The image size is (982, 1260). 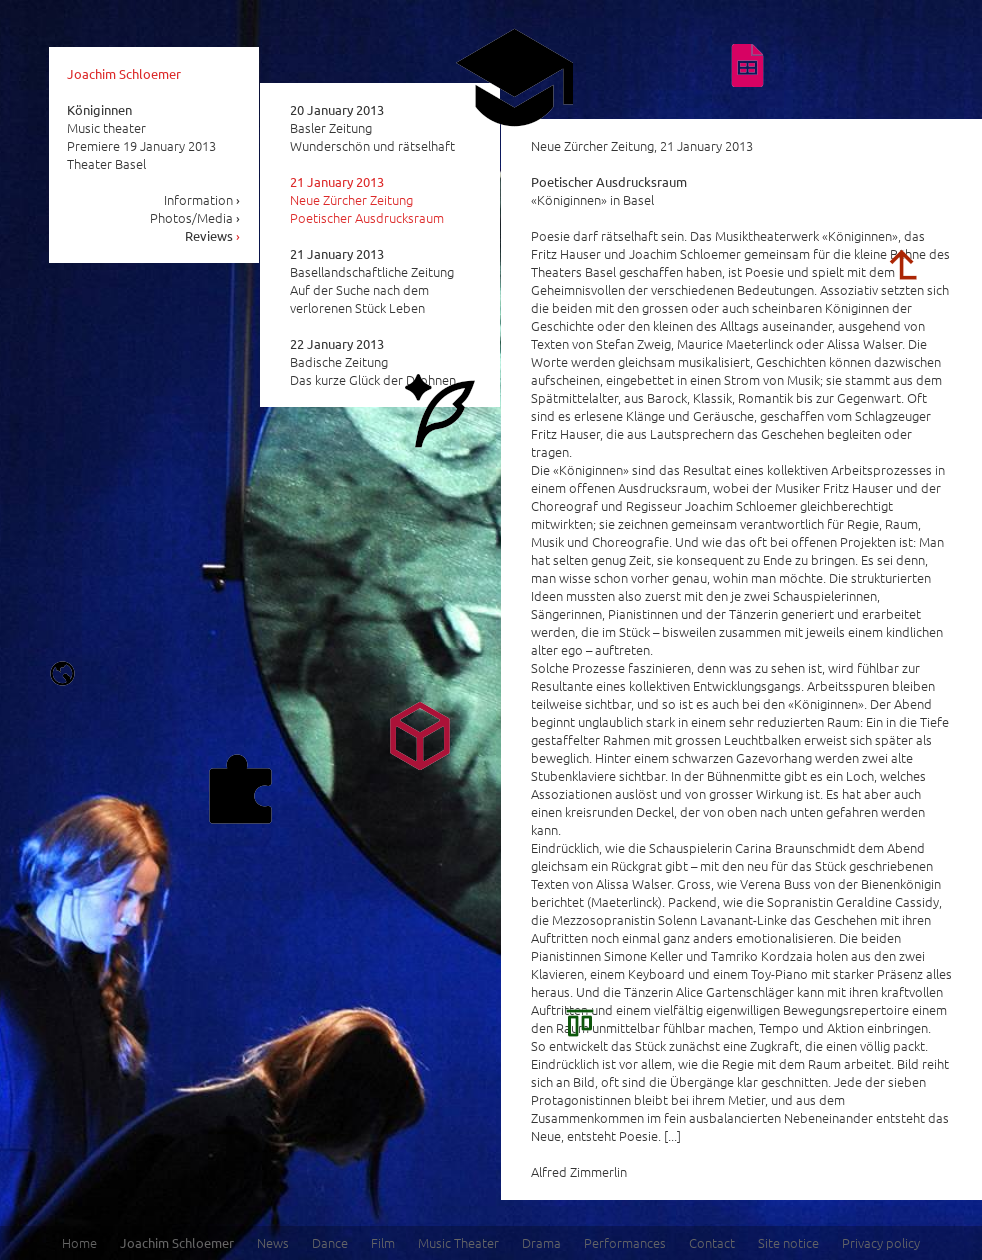 I want to click on access plugins or extensions, so click(x=240, y=792).